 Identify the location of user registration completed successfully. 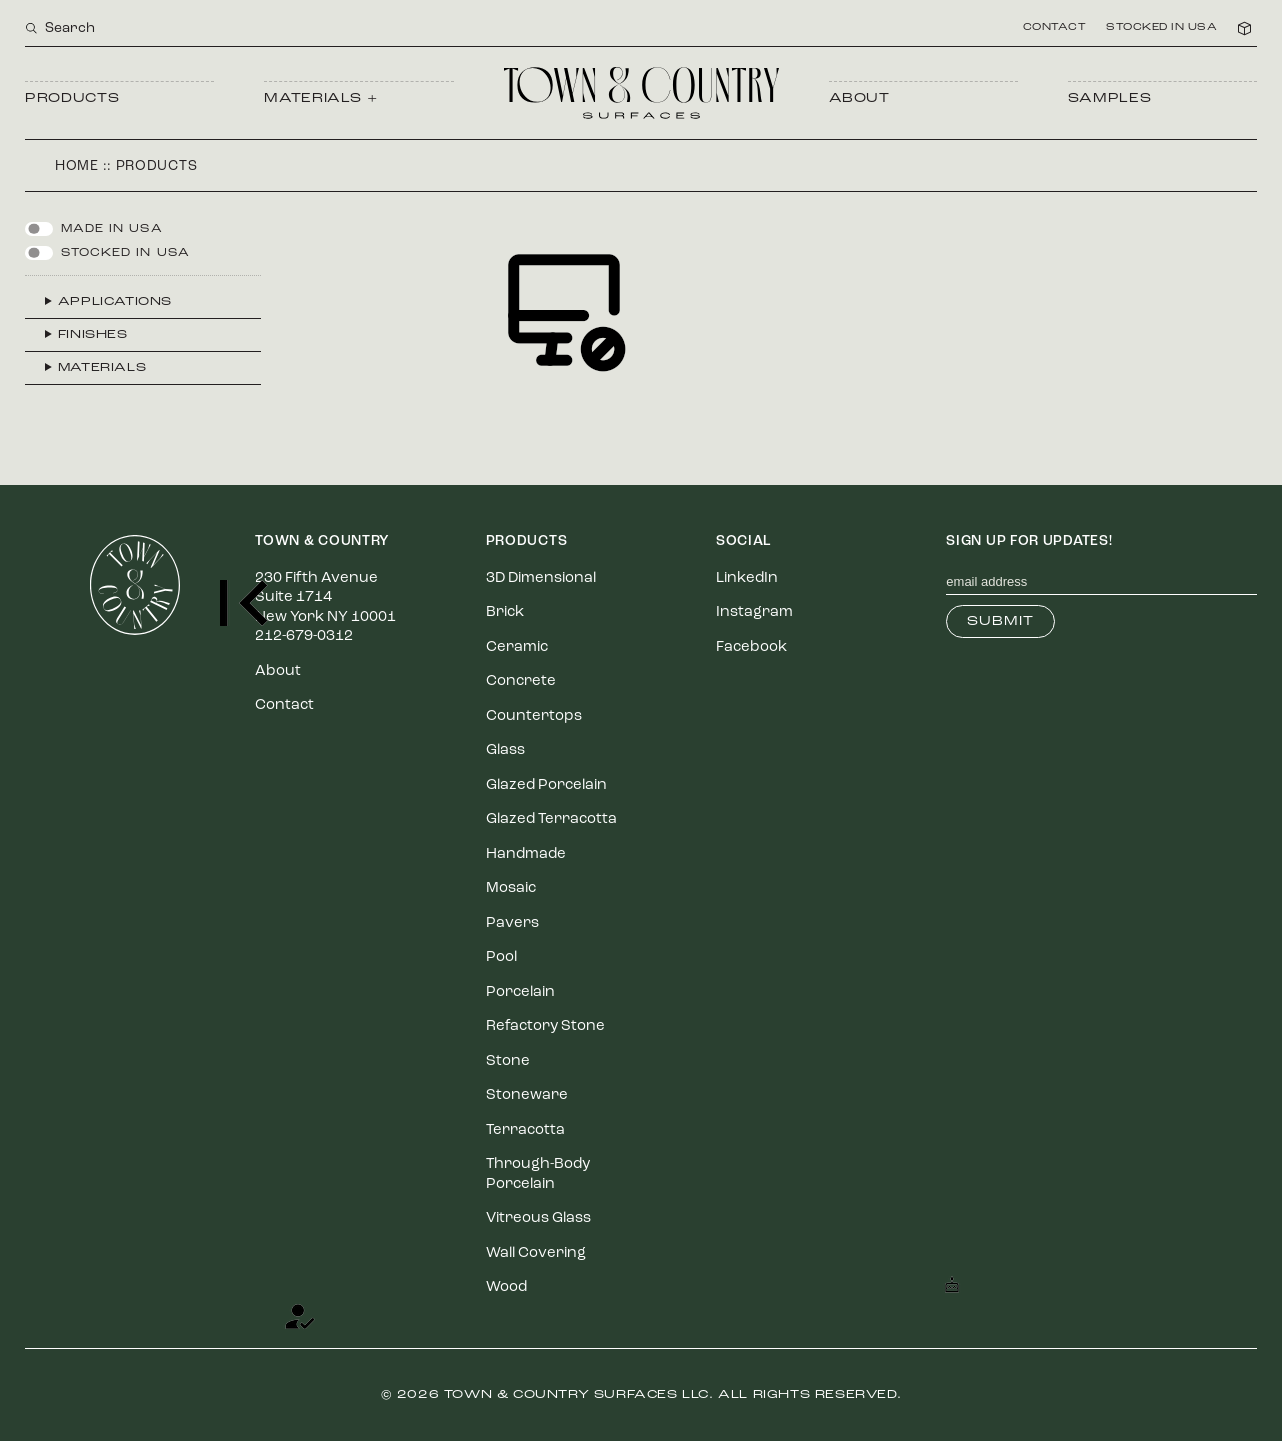
(299, 1316).